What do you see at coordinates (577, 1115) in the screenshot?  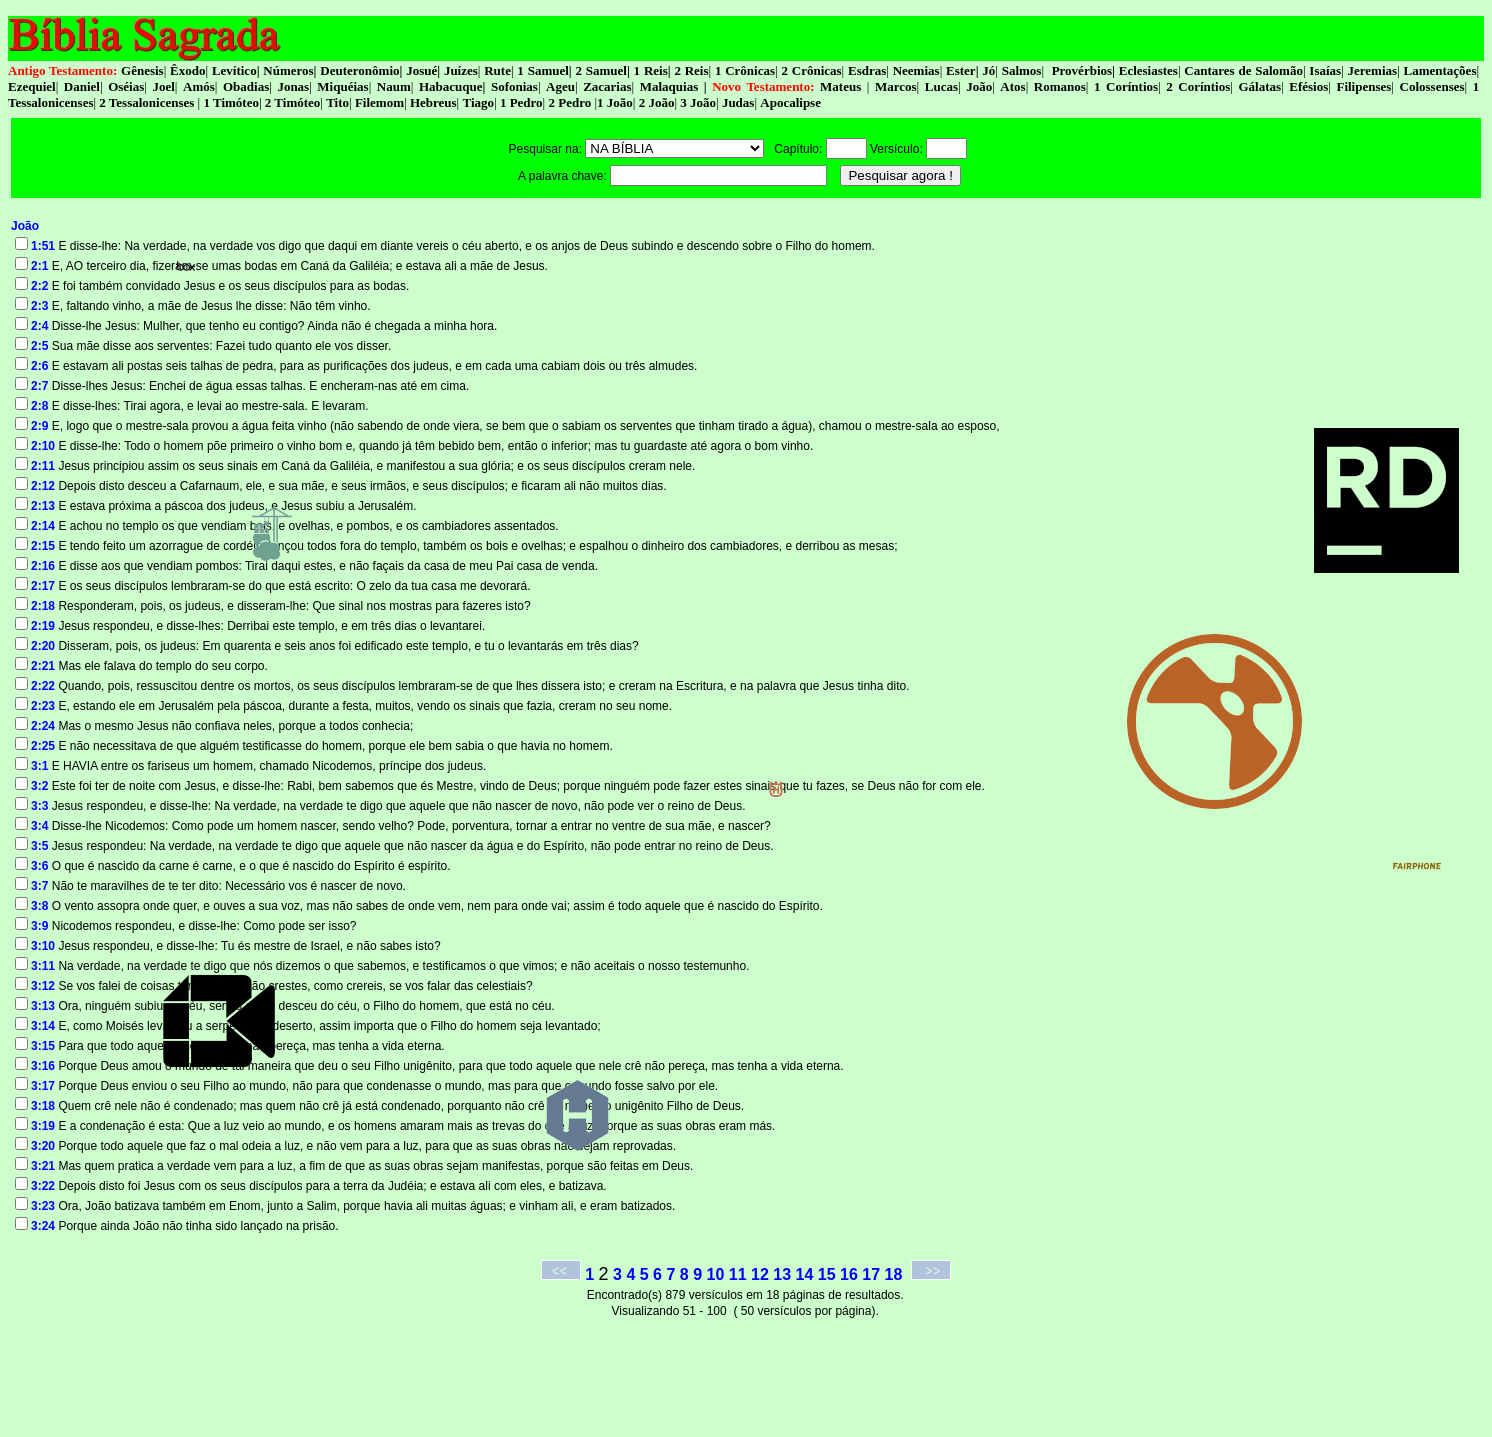 I see `Hexo static site generator logo` at bounding box center [577, 1115].